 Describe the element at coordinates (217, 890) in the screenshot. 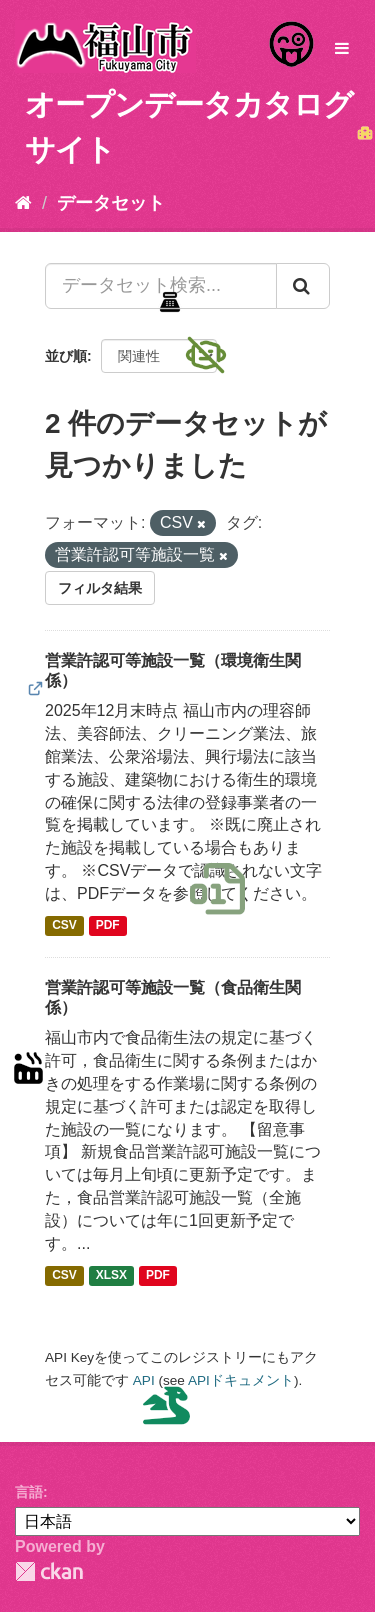

I see `view or open a binary file` at that location.